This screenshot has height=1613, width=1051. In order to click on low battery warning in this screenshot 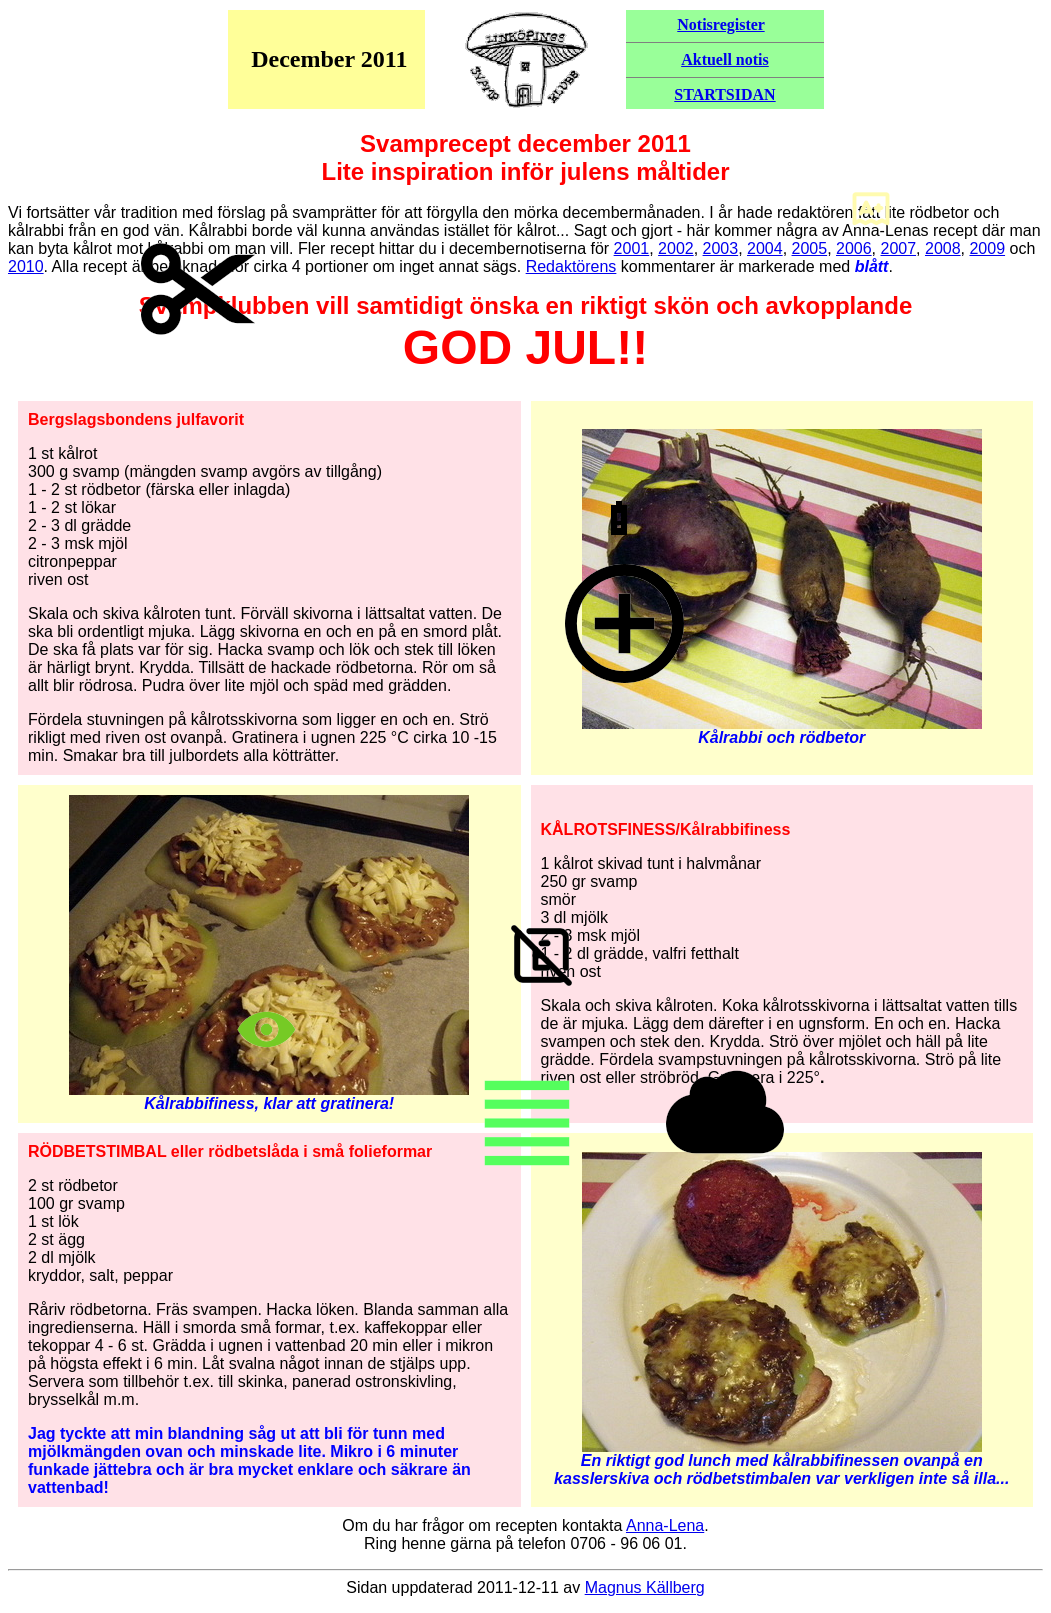, I will do `click(619, 518)`.